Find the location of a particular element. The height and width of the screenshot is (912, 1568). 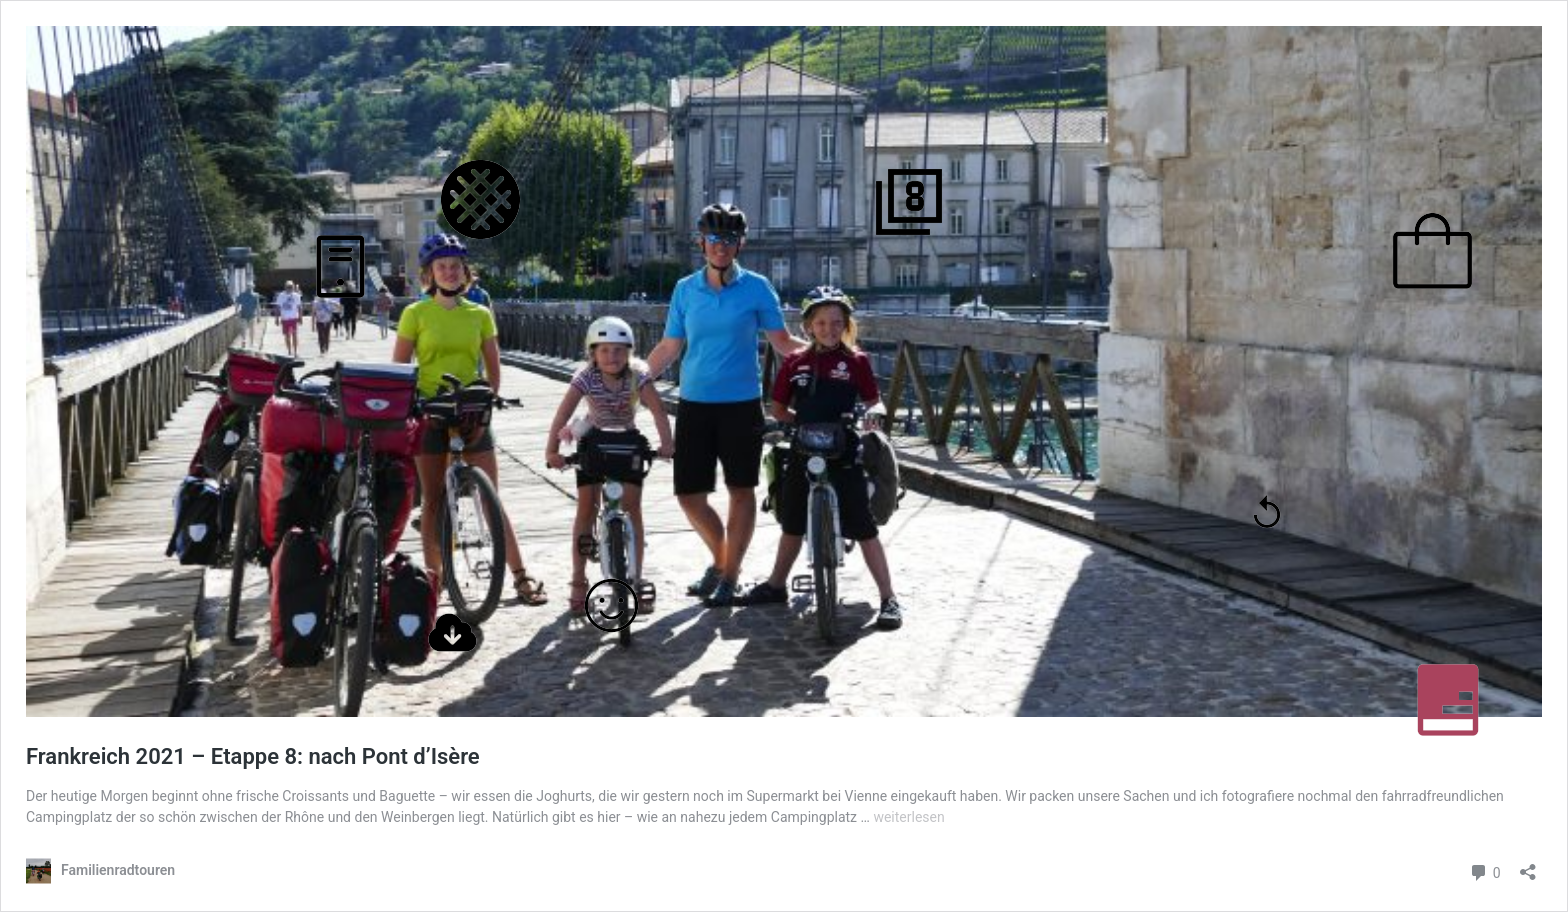

access server or desktop computer settings is located at coordinates (340, 266).